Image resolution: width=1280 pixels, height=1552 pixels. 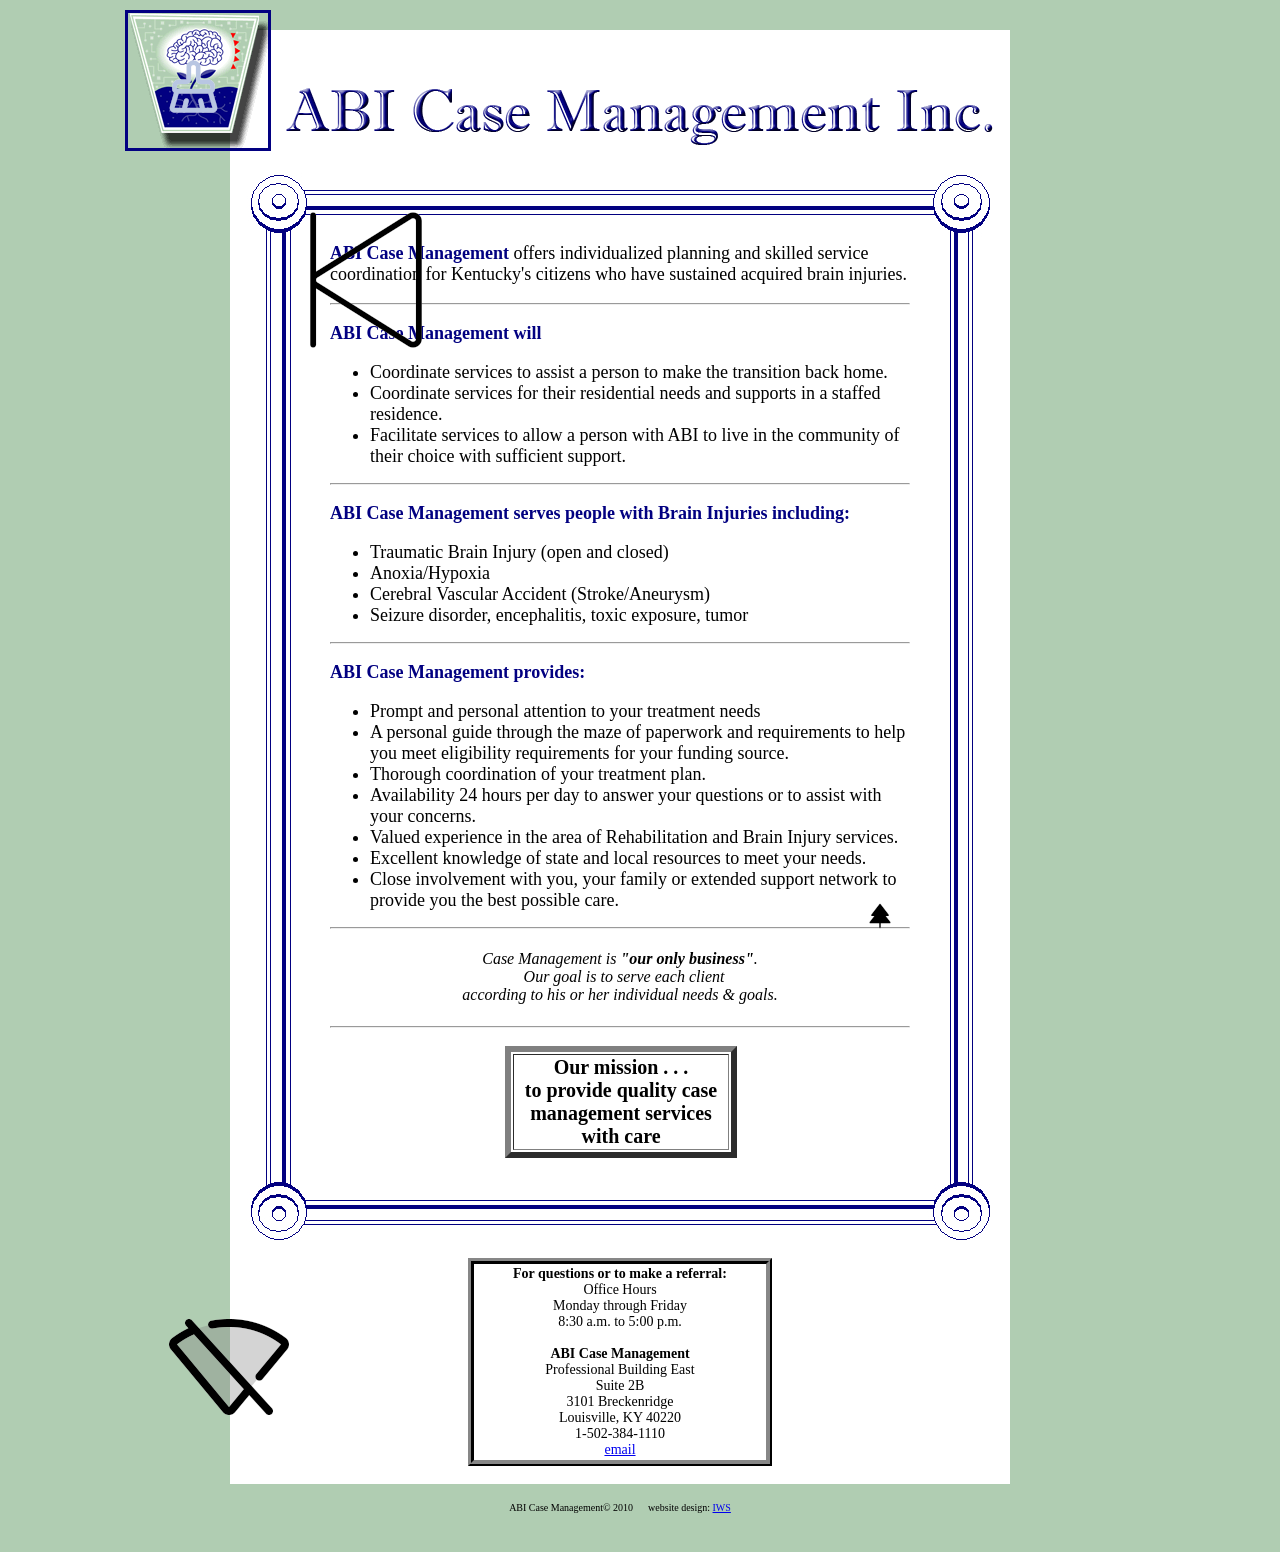 I want to click on skip to previous track, so click(x=366, y=280).